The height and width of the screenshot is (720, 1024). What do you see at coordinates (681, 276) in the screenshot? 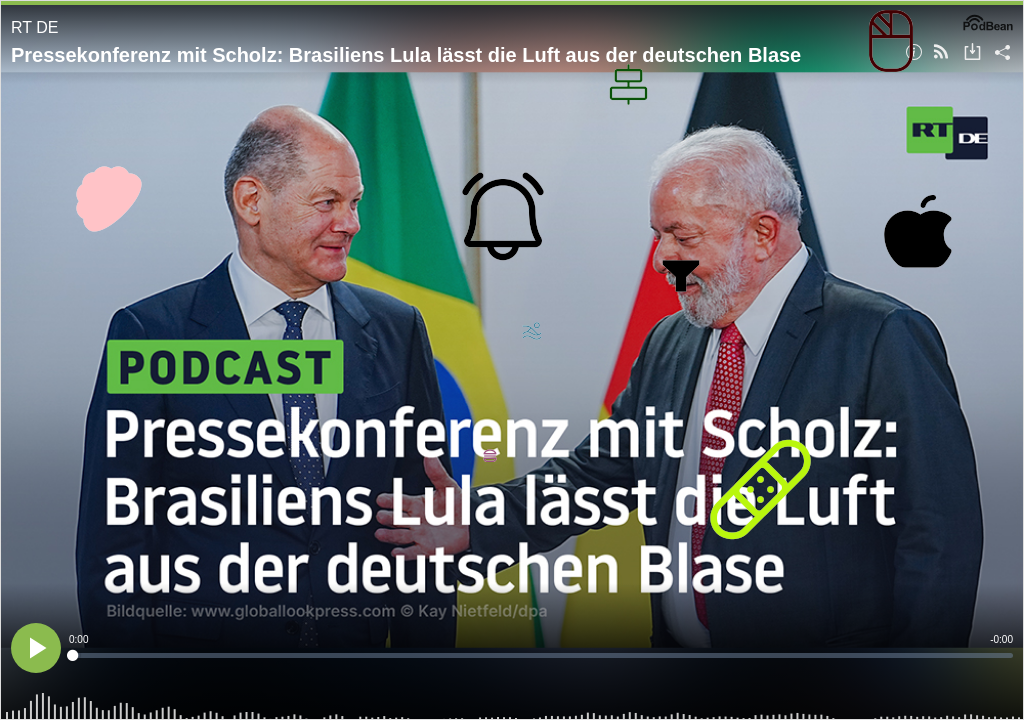
I see `filter list or search results` at bounding box center [681, 276].